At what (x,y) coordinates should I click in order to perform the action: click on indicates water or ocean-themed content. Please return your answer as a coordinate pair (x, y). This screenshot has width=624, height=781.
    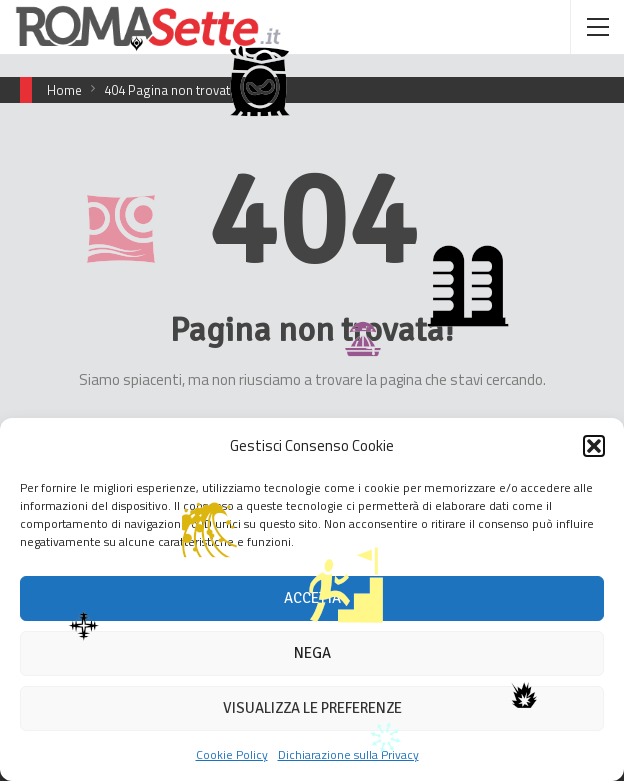
    Looking at the image, I should click on (209, 529).